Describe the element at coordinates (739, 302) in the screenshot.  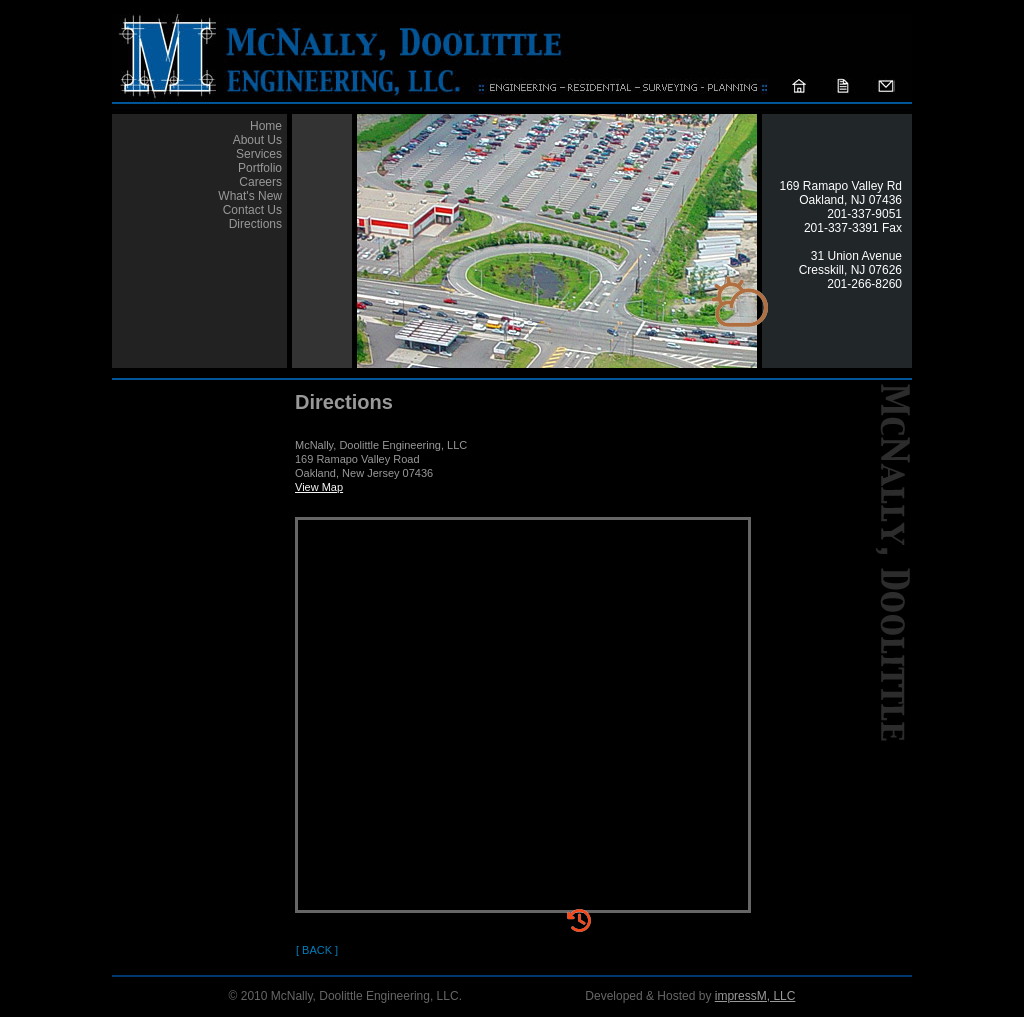
I see `view current weather conditions` at that location.